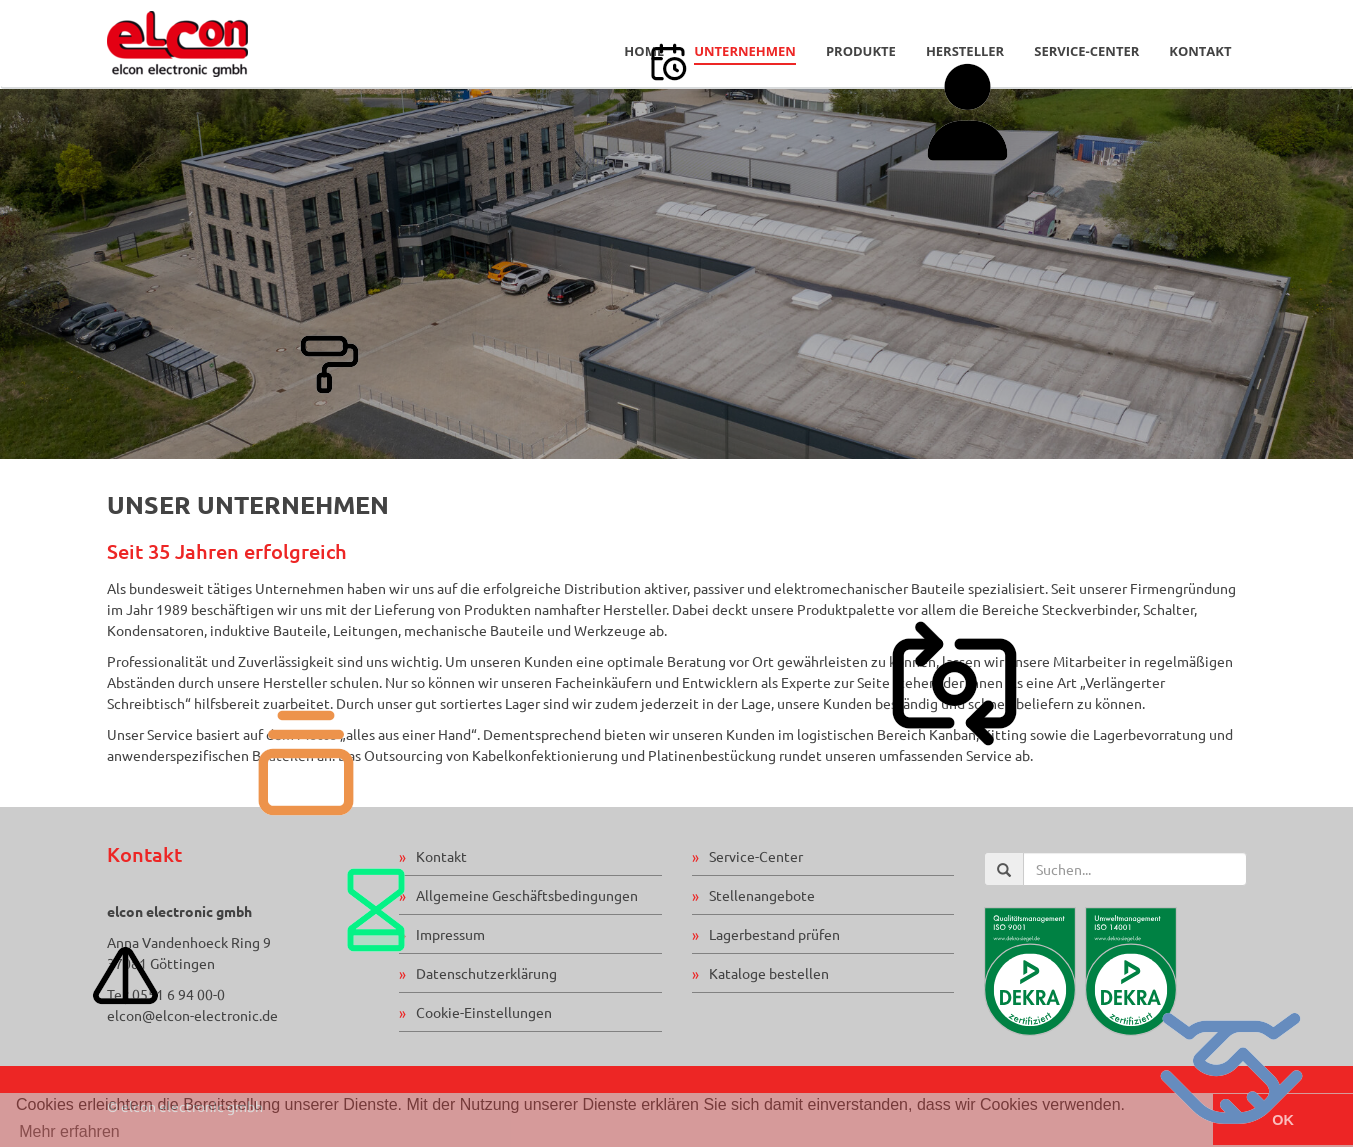 The width and height of the screenshot is (1353, 1147). Describe the element at coordinates (376, 910) in the screenshot. I see `indicates time is running low` at that location.